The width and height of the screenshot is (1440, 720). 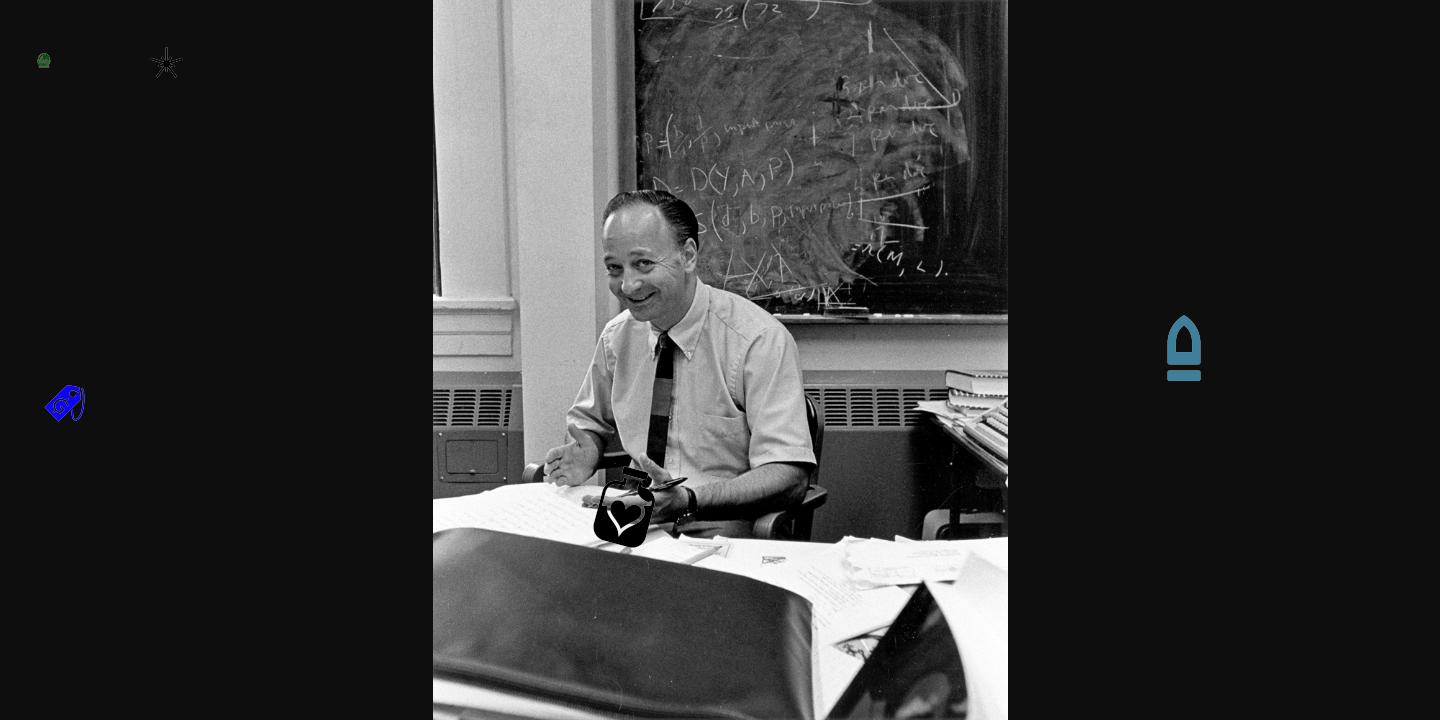 What do you see at coordinates (44, 60) in the screenshot?
I see `view dragon companion or pet status` at bounding box center [44, 60].